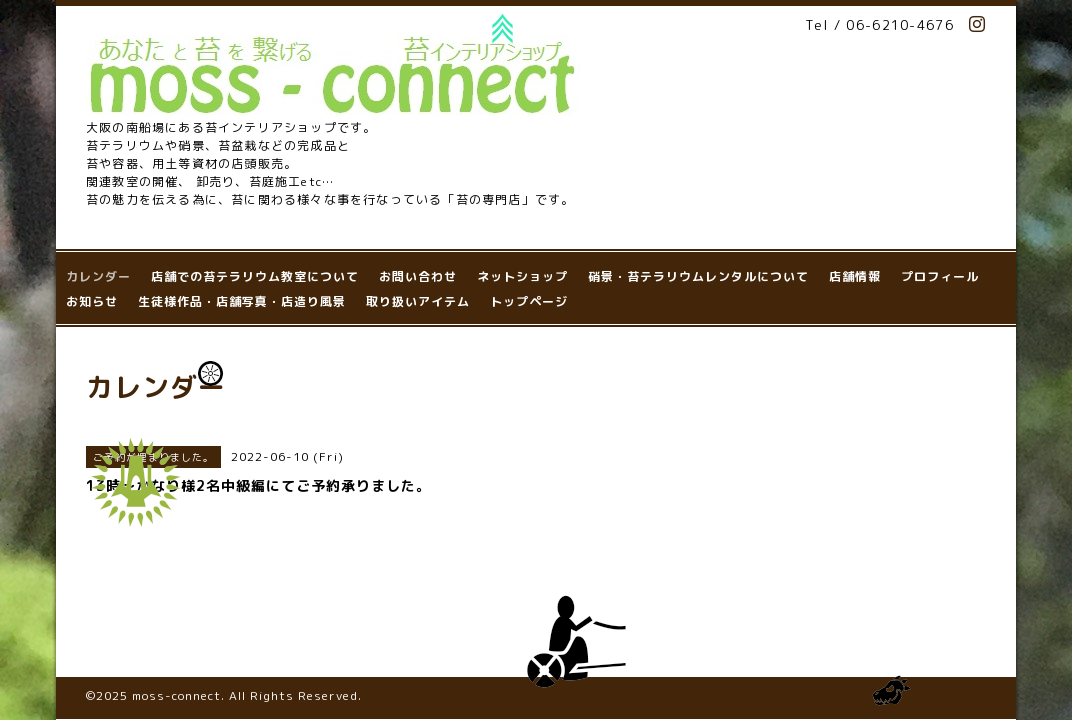  Describe the element at coordinates (210, 373) in the screenshot. I see `select a wheel or cart component in a game` at that location.